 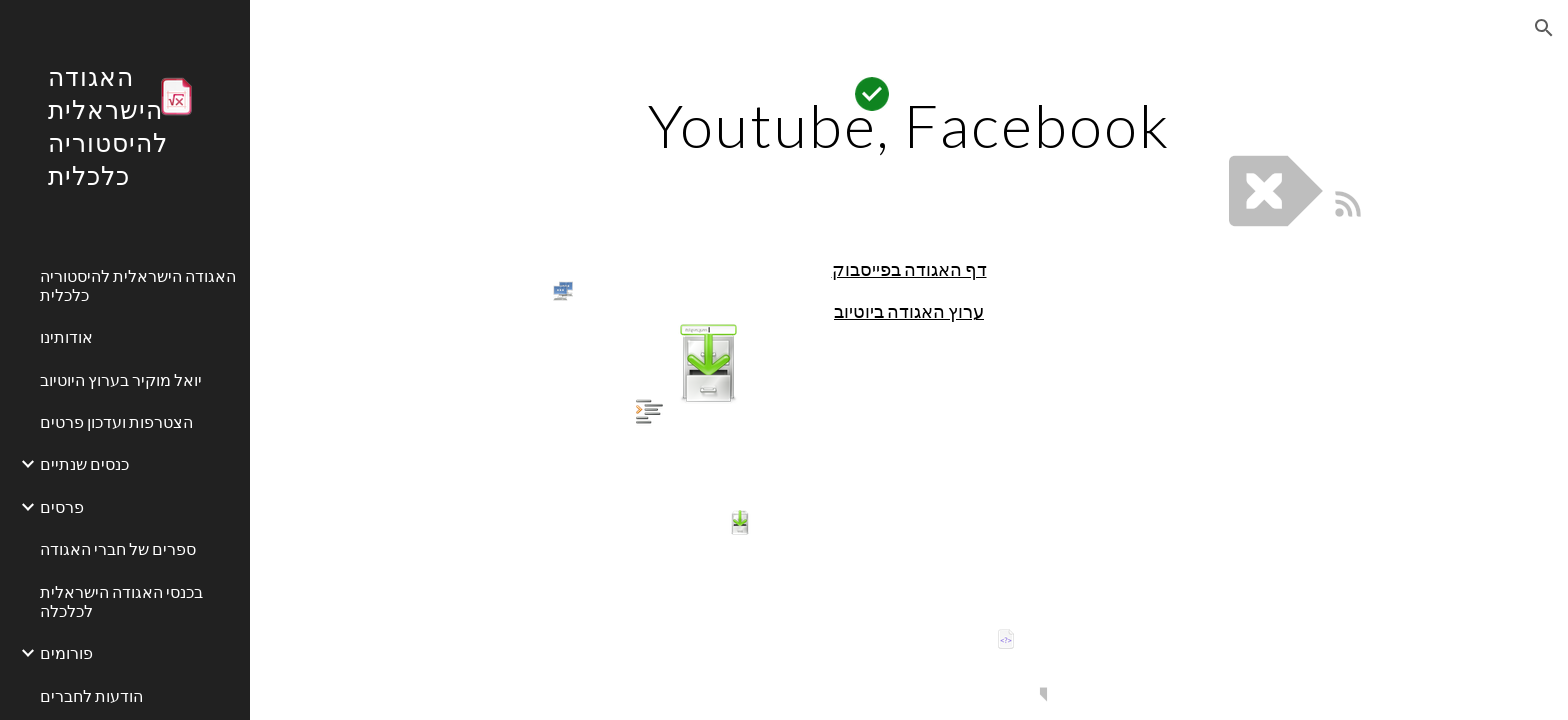 What do you see at coordinates (1006, 639) in the screenshot?
I see `indicates a PHP source code file` at bounding box center [1006, 639].